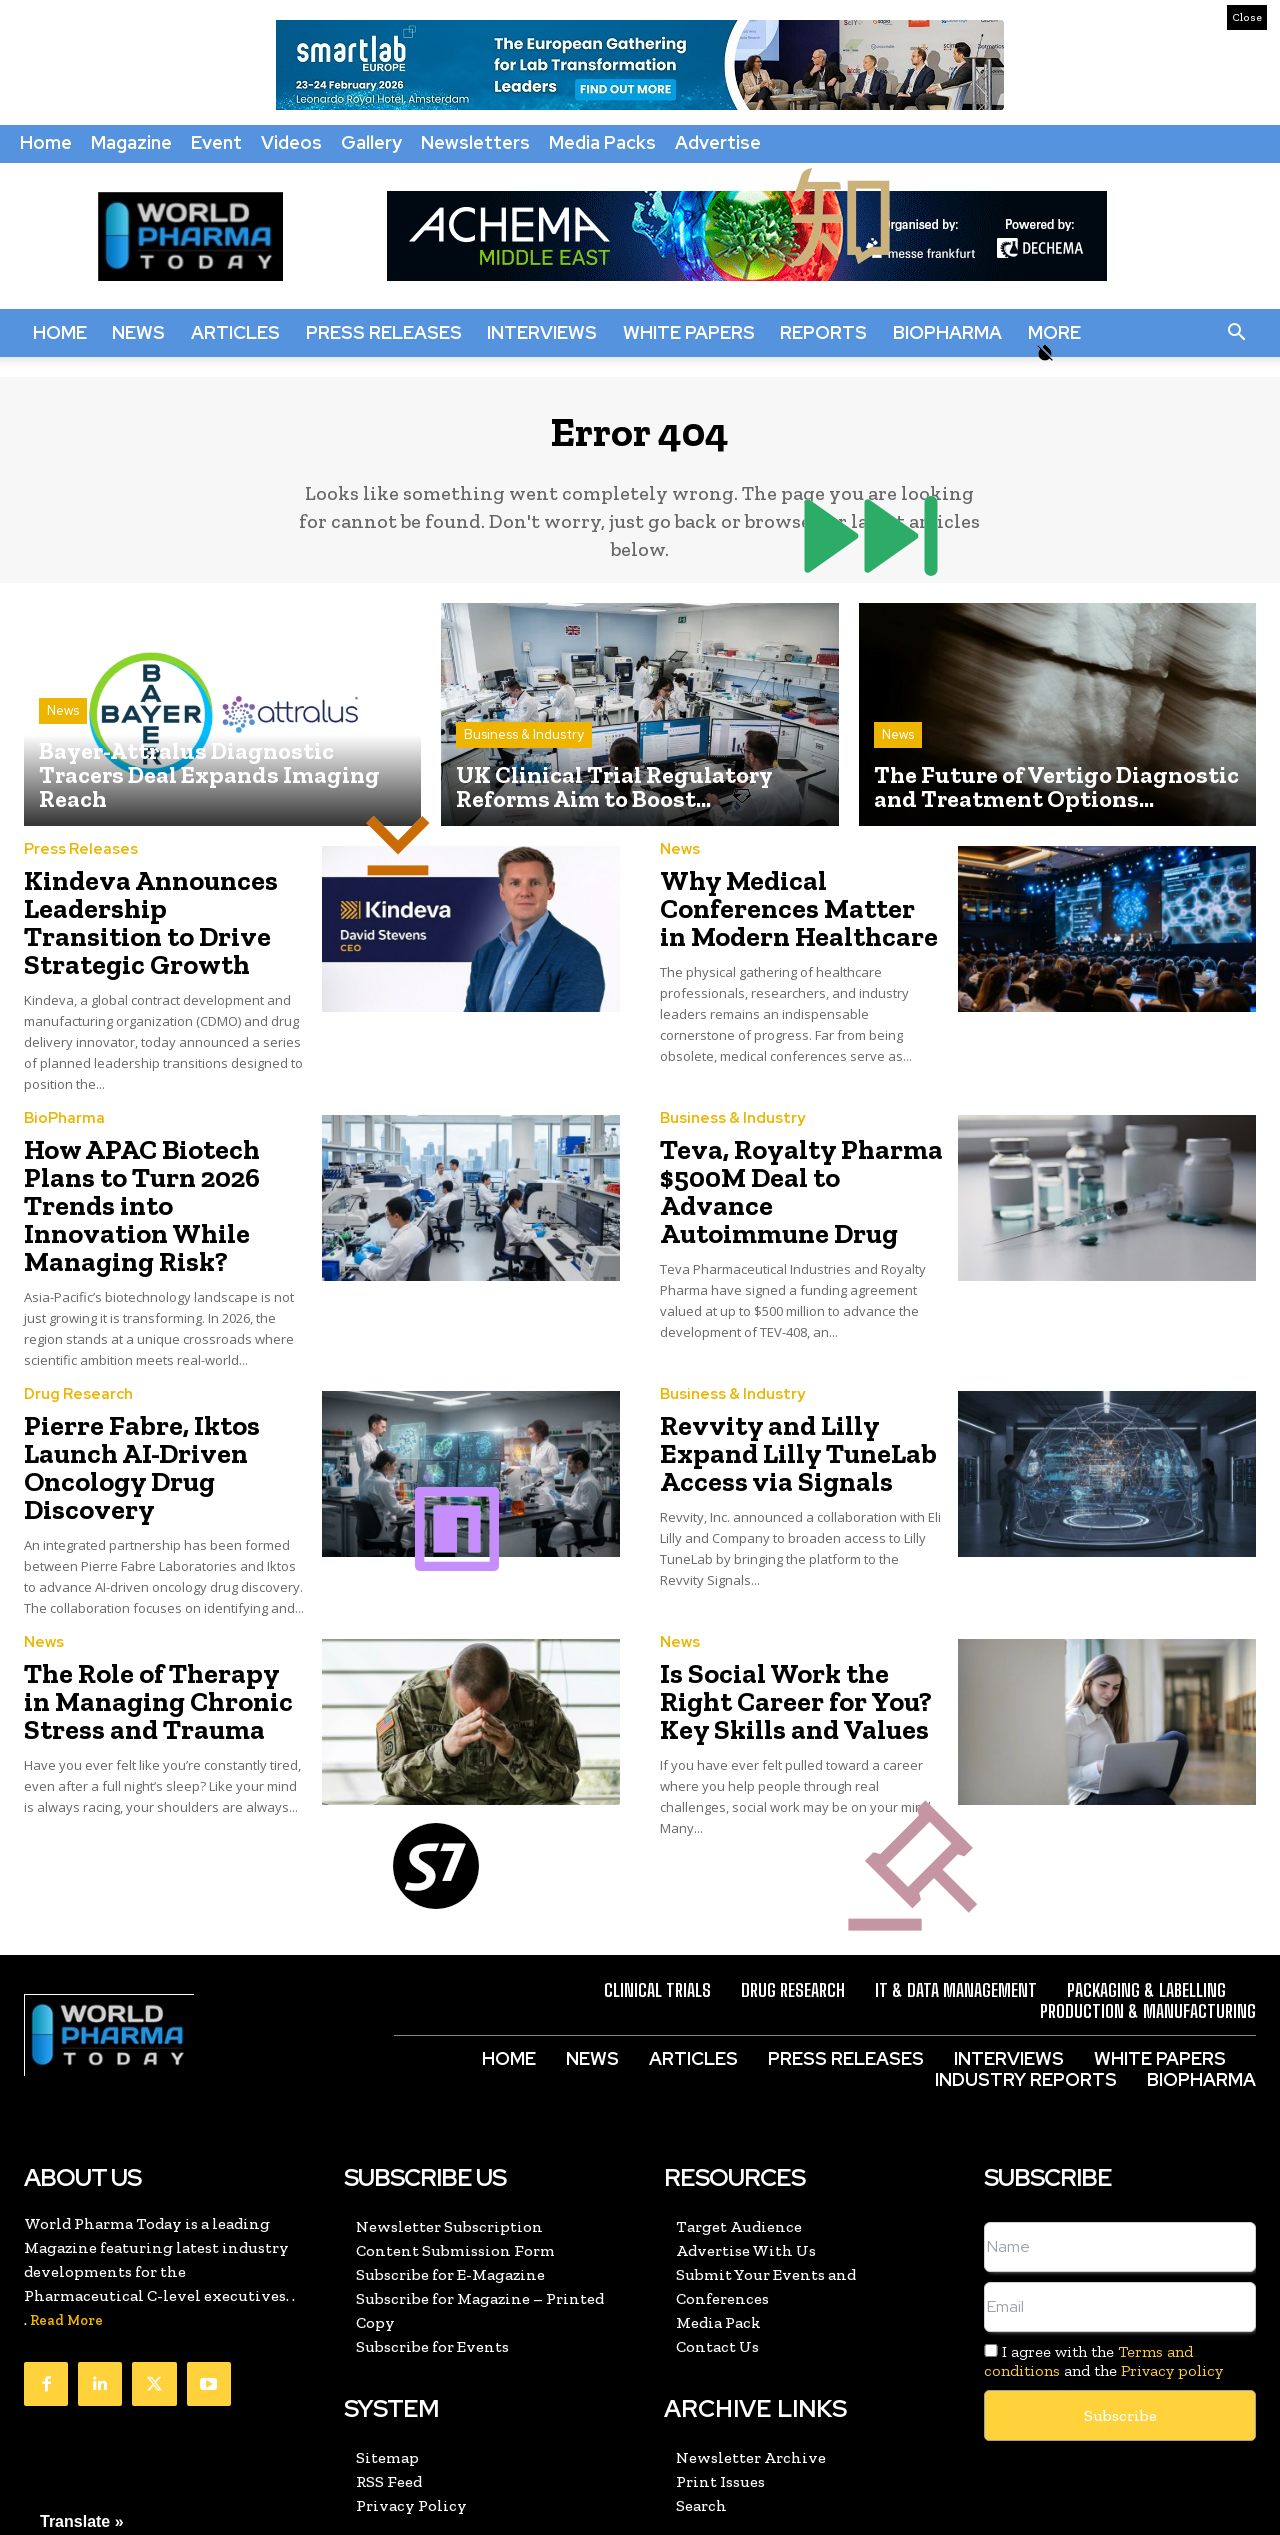 The image size is (1280, 2535). What do you see at coordinates (1045, 353) in the screenshot?
I see `disable blur effect` at bounding box center [1045, 353].